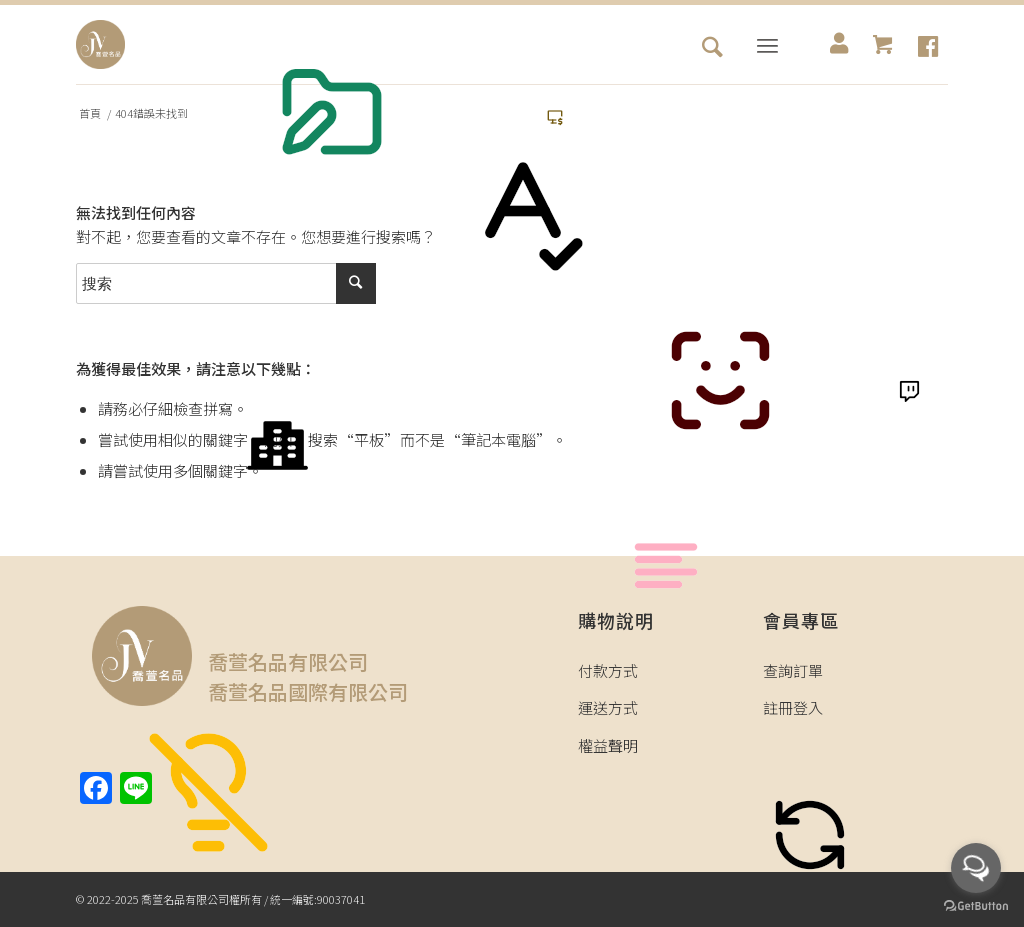  I want to click on turn off lights or disable lighting, so click(208, 792).